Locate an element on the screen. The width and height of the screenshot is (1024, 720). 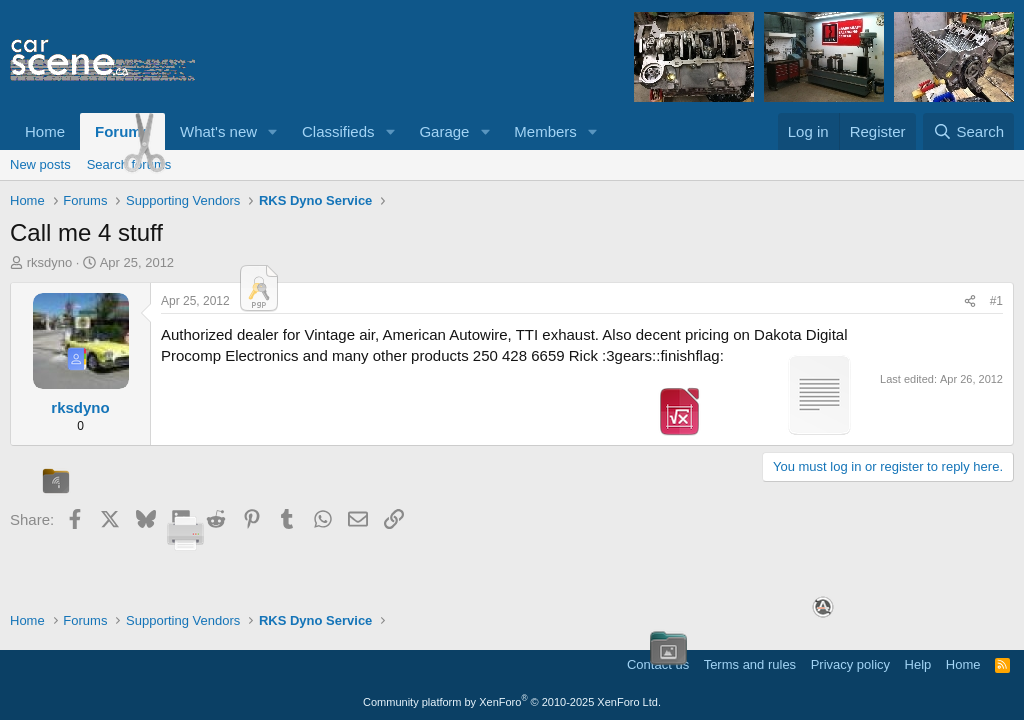
open the contacts app is located at coordinates (77, 359).